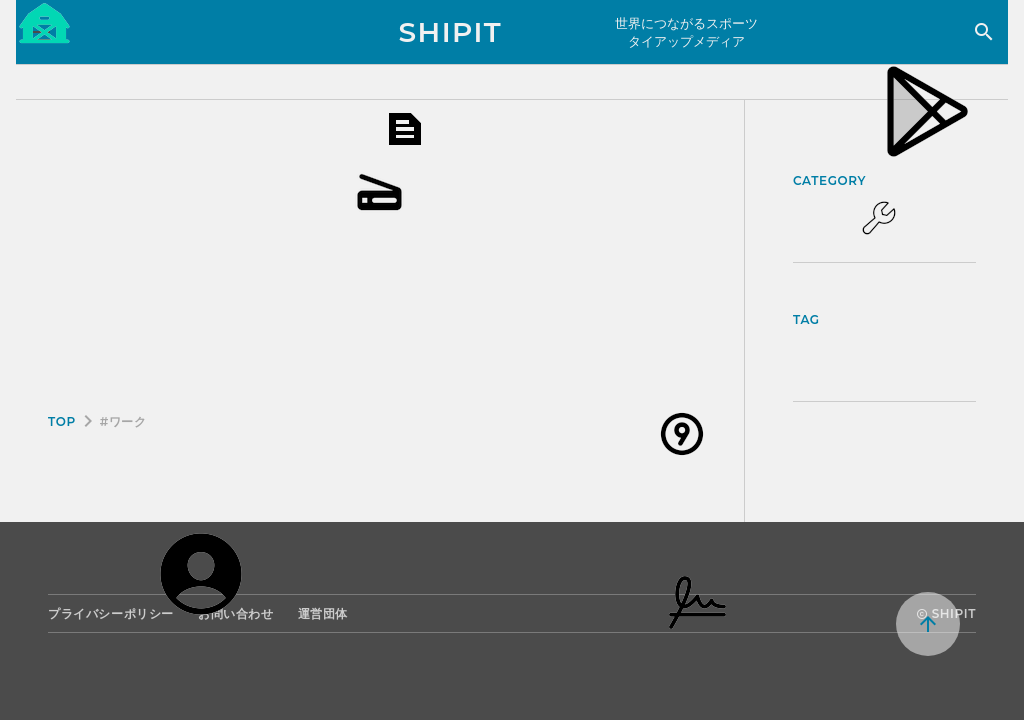 Image resolution: width=1024 pixels, height=720 pixels. Describe the element at coordinates (879, 218) in the screenshot. I see `access settings or configuration options` at that location.